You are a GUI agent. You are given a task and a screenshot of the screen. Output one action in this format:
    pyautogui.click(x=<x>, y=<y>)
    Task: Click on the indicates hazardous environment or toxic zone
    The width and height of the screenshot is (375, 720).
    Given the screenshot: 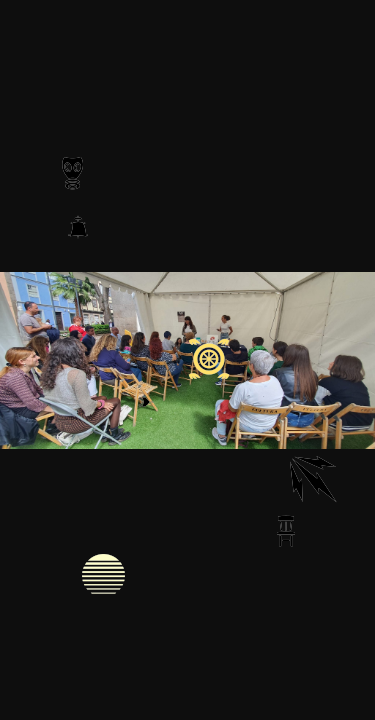 What is the action you would take?
    pyautogui.click(x=73, y=173)
    